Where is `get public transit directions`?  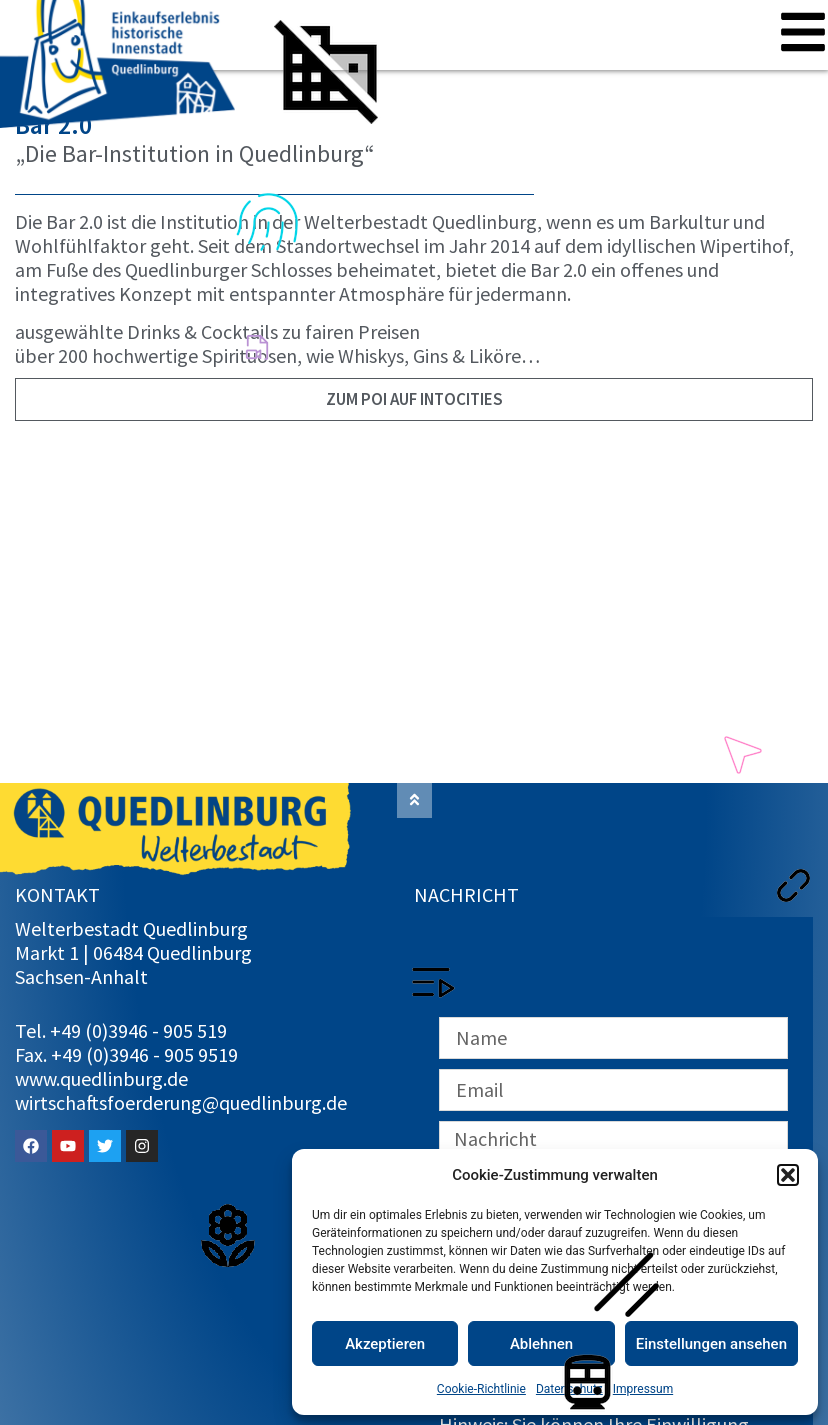
get public transit directions is located at coordinates (587, 1383).